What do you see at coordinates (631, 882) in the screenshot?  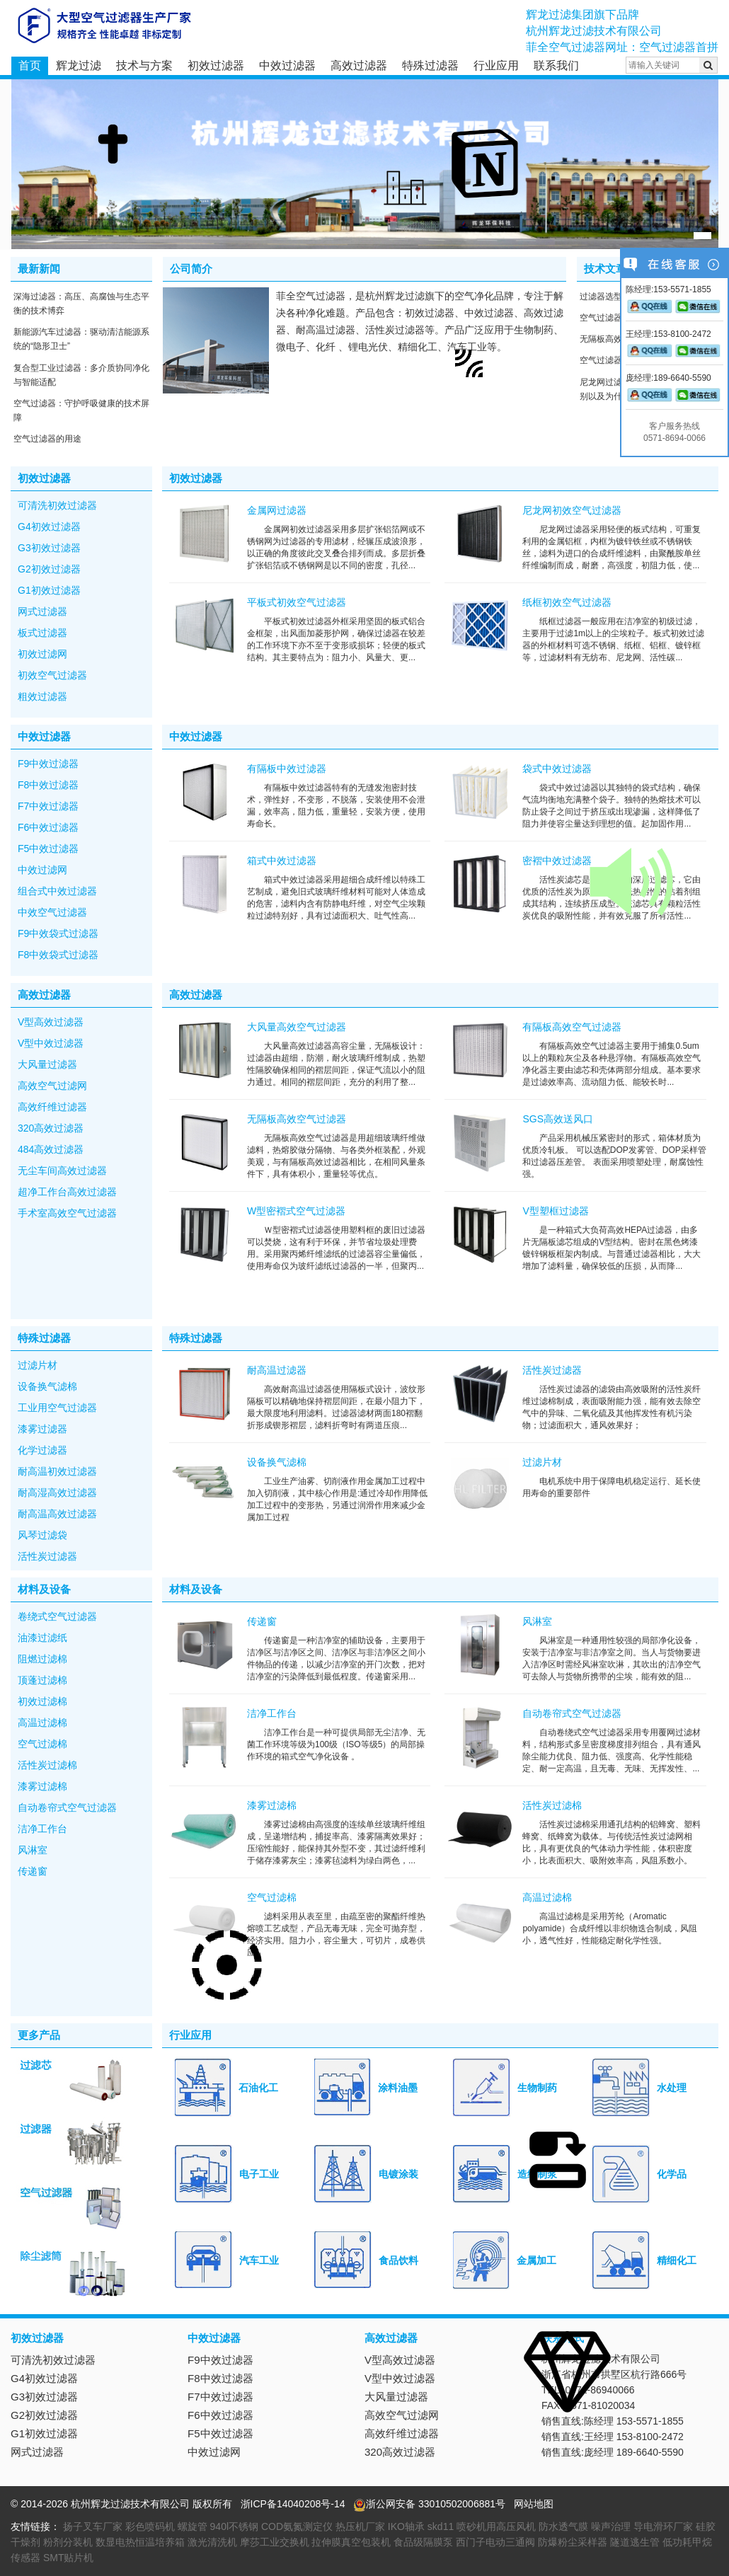 I see `volume is set to high or maximum` at bounding box center [631, 882].